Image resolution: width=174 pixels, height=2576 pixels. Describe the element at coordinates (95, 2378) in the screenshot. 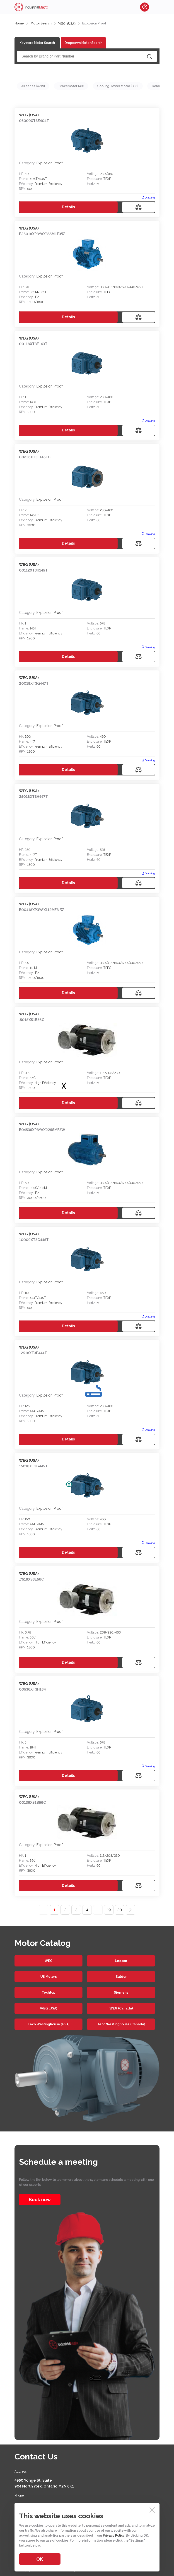

I see `view hotel or accommodation options` at that location.